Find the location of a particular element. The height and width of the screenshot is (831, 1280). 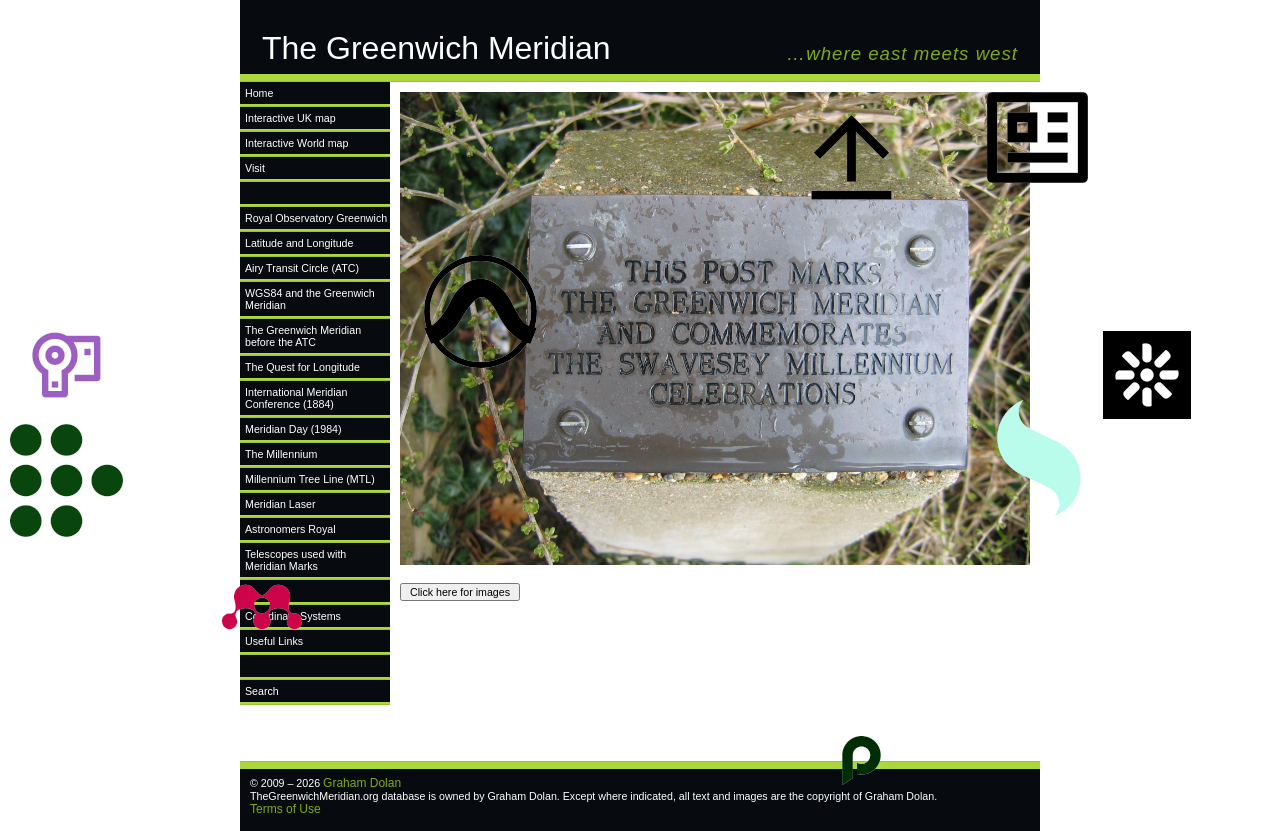

open the mubi streaming app is located at coordinates (66, 480).